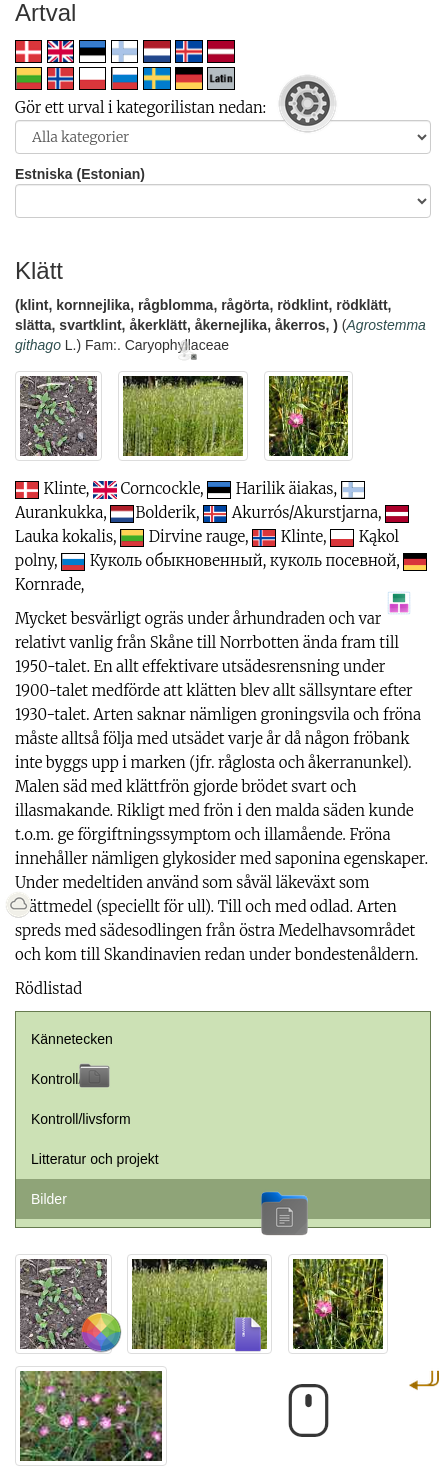 Image resolution: width=446 pixels, height=1482 pixels. I want to click on open your documents folder, so click(284, 1213).